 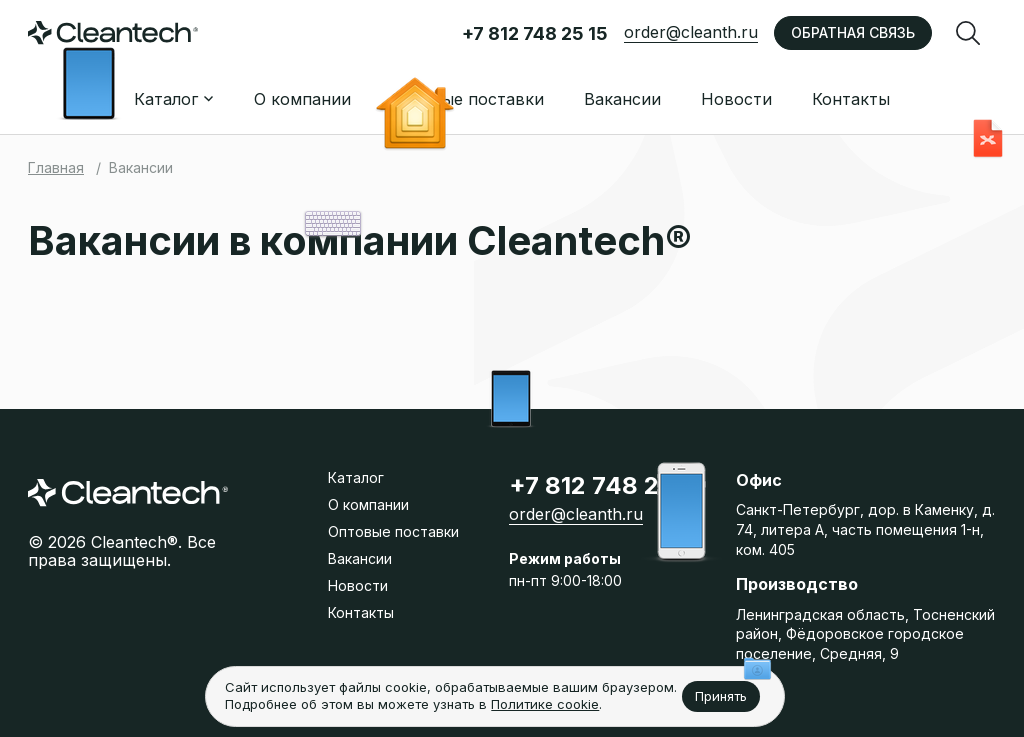 What do you see at coordinates (757, 668) in the screenshot?
I see `access the users folder on your mac` at bounding box center [757, 668].